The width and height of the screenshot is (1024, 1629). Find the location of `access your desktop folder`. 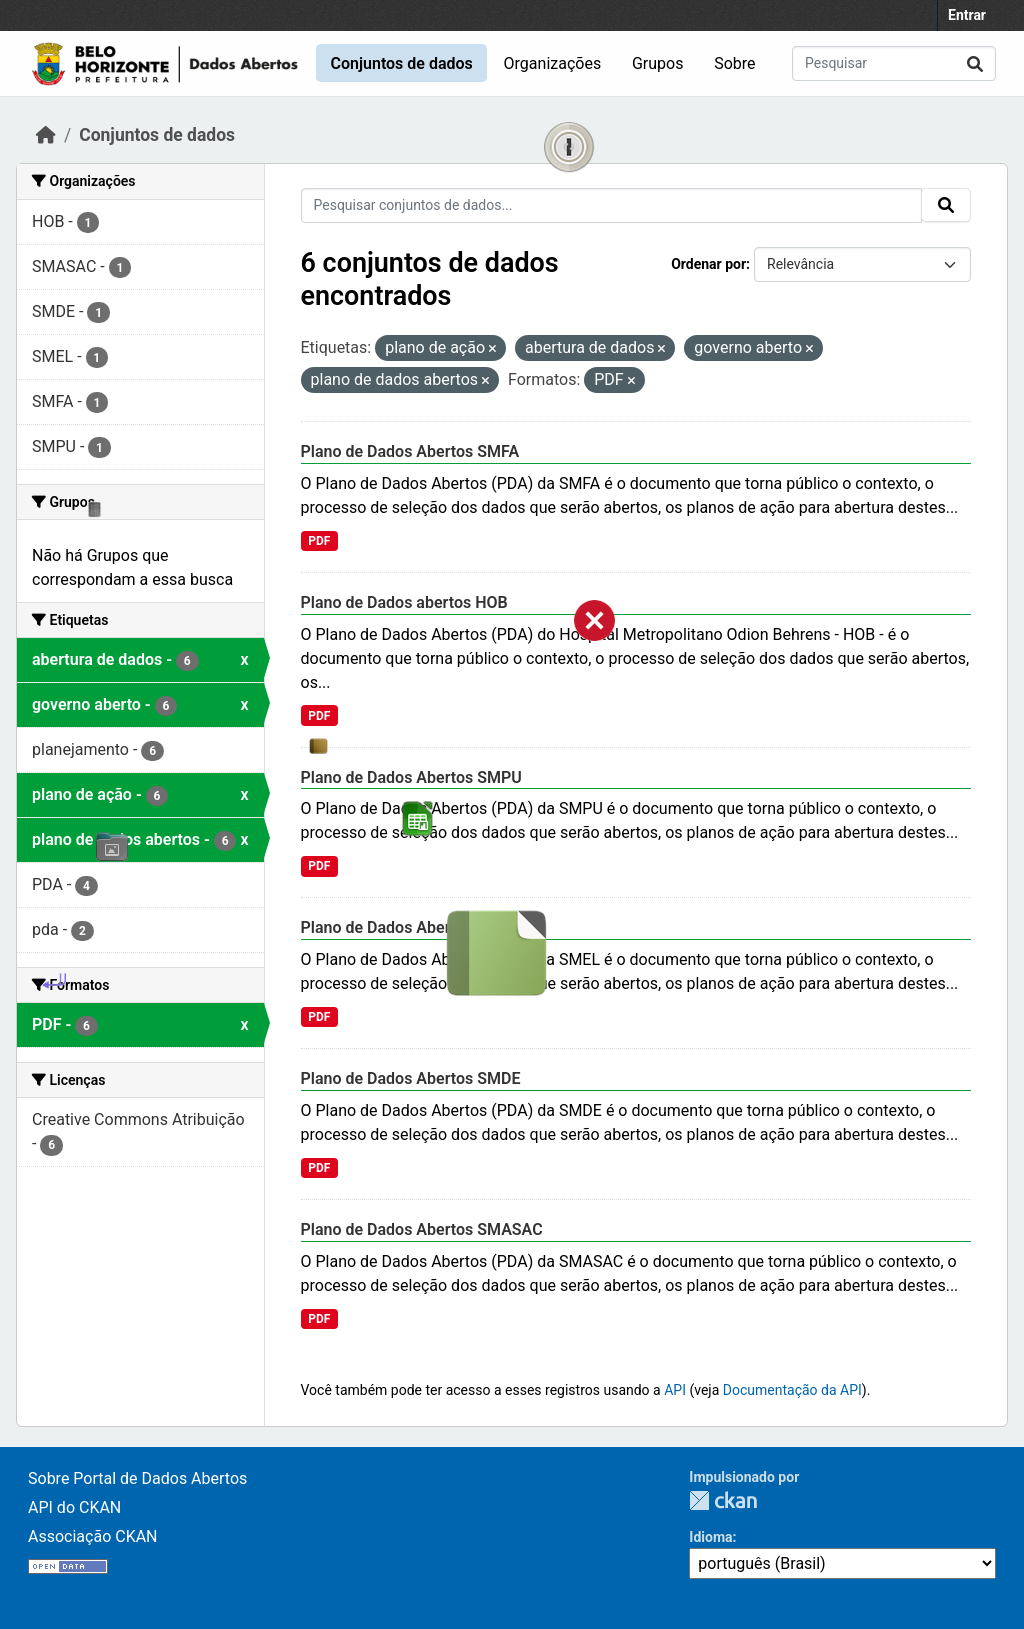

access your desktop folder is located at coordinates (318, 745).